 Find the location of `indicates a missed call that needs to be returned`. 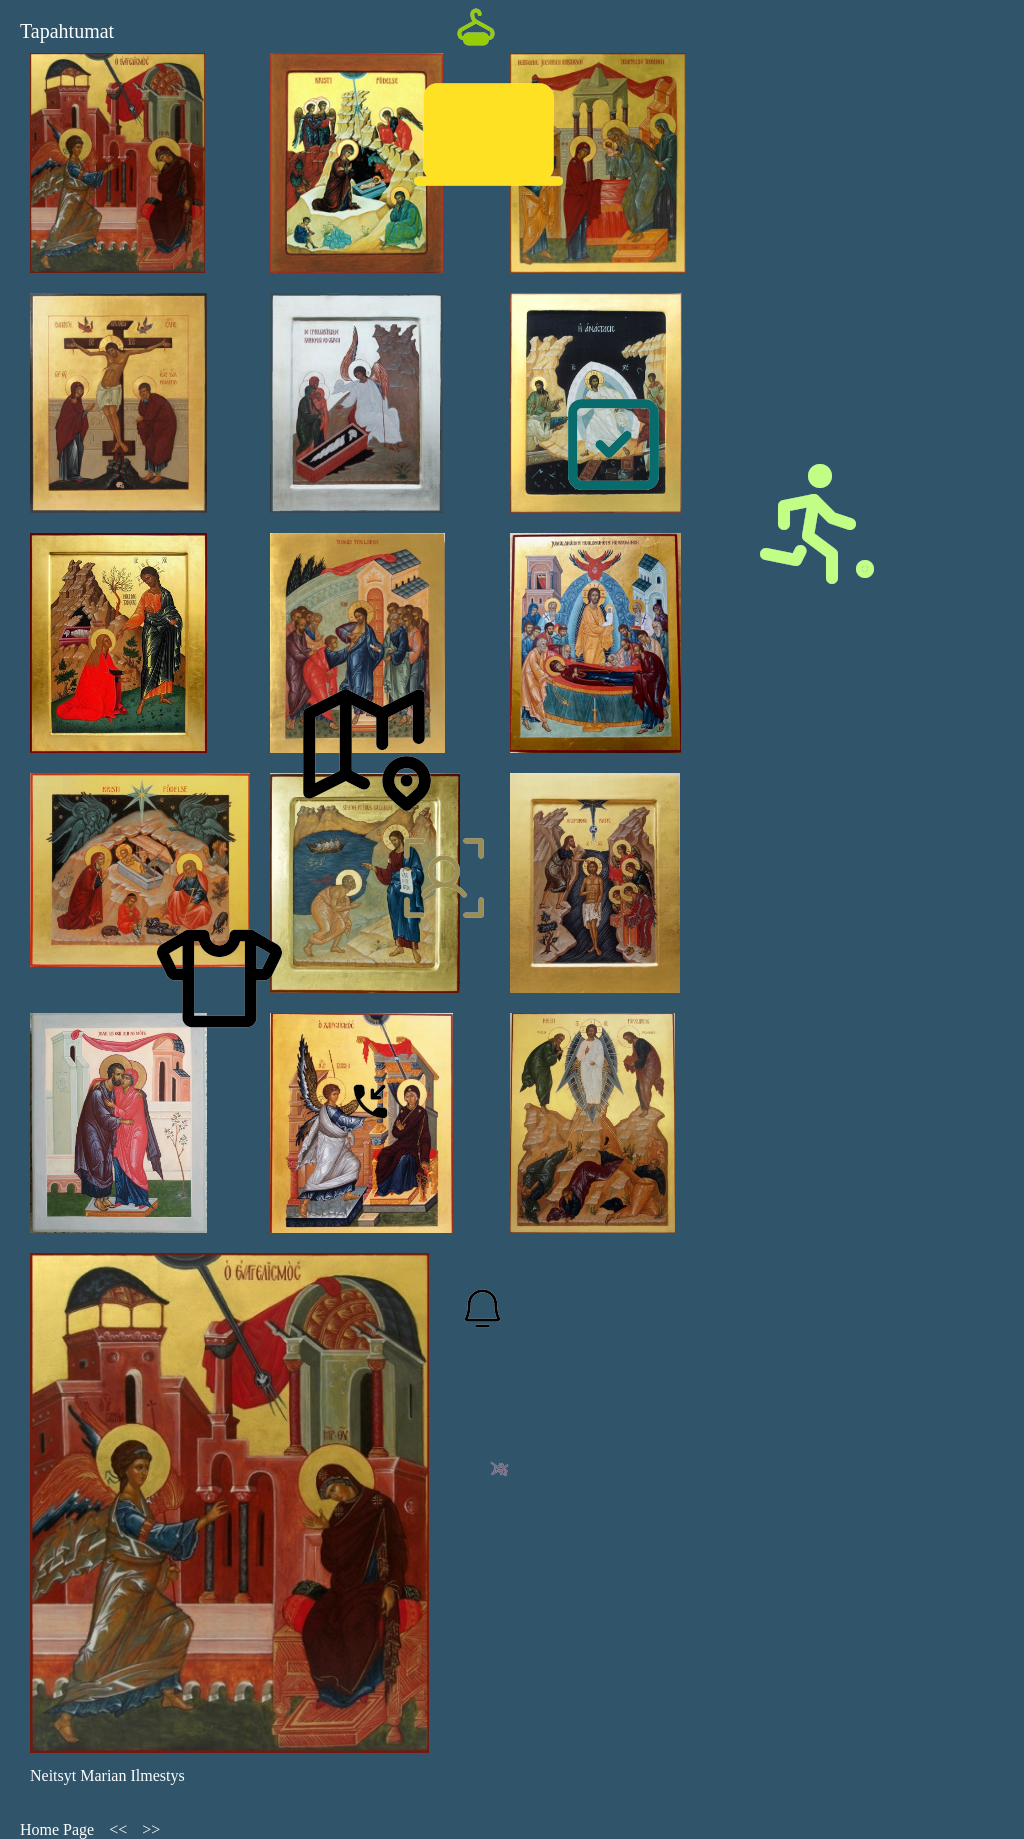

indicates a missed call that needs to be returned is located at coordinates (370, 1101).